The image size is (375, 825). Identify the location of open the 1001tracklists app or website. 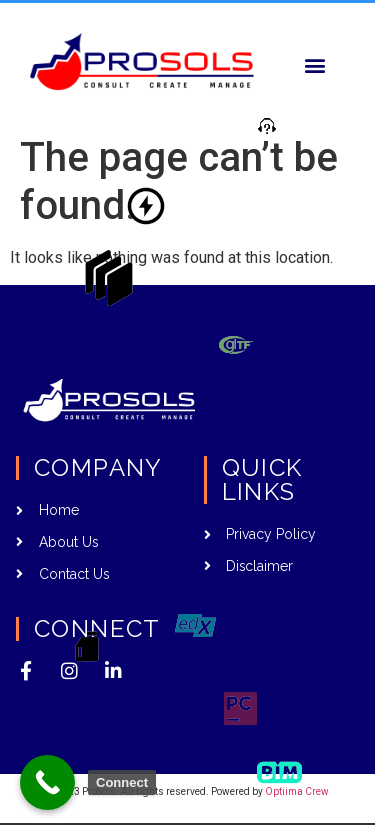
(267, 126).